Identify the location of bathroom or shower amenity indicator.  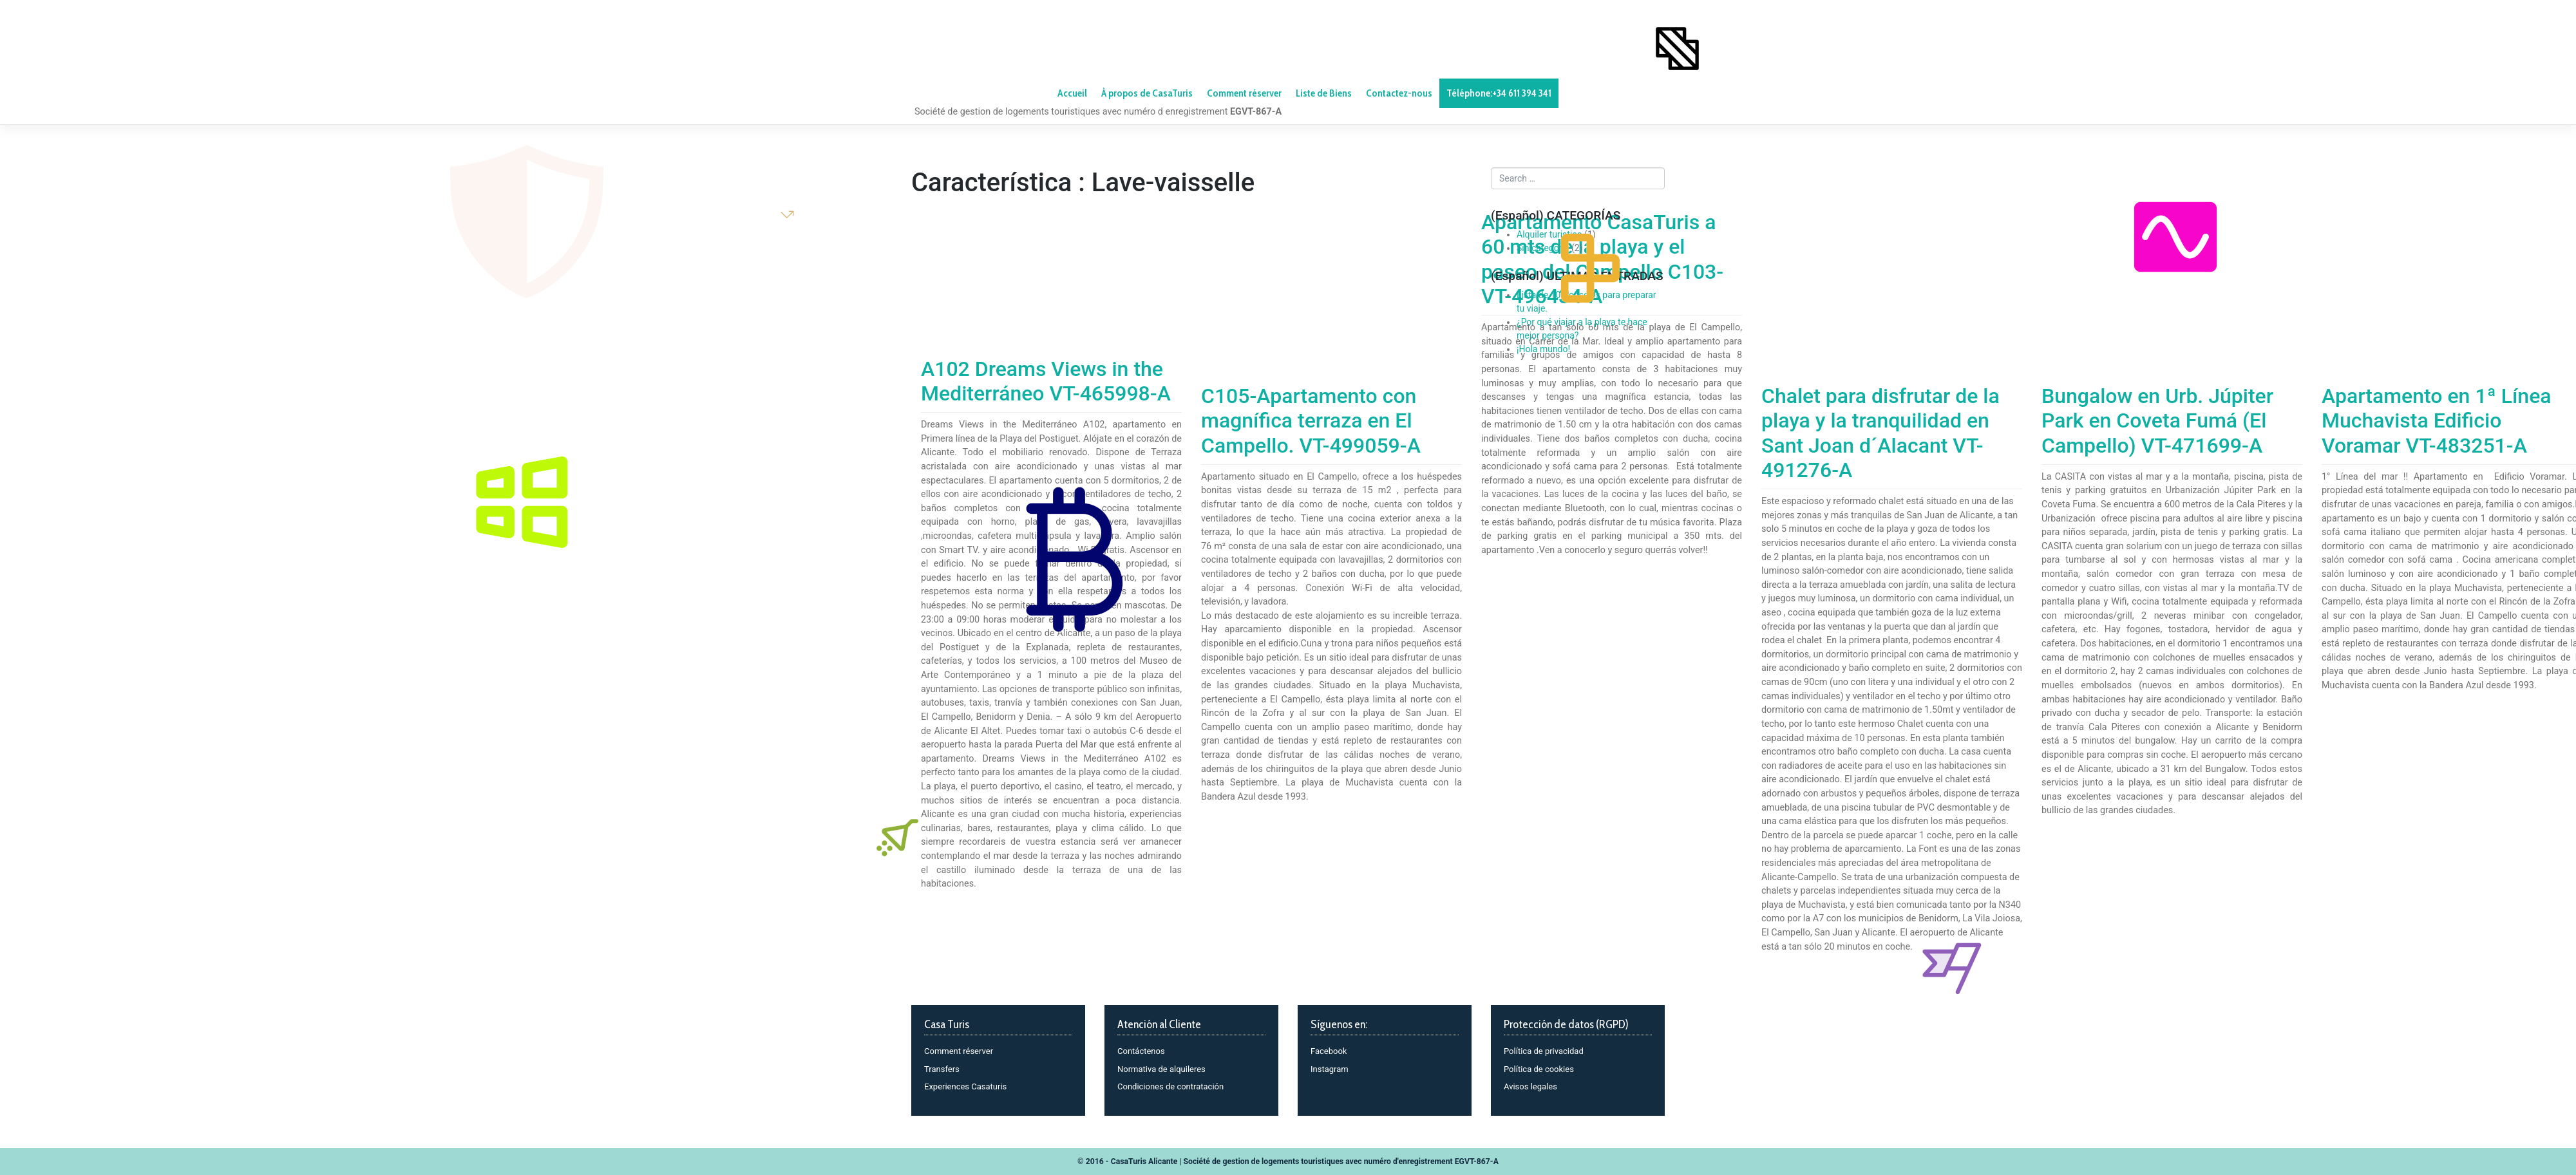
(897, 836).